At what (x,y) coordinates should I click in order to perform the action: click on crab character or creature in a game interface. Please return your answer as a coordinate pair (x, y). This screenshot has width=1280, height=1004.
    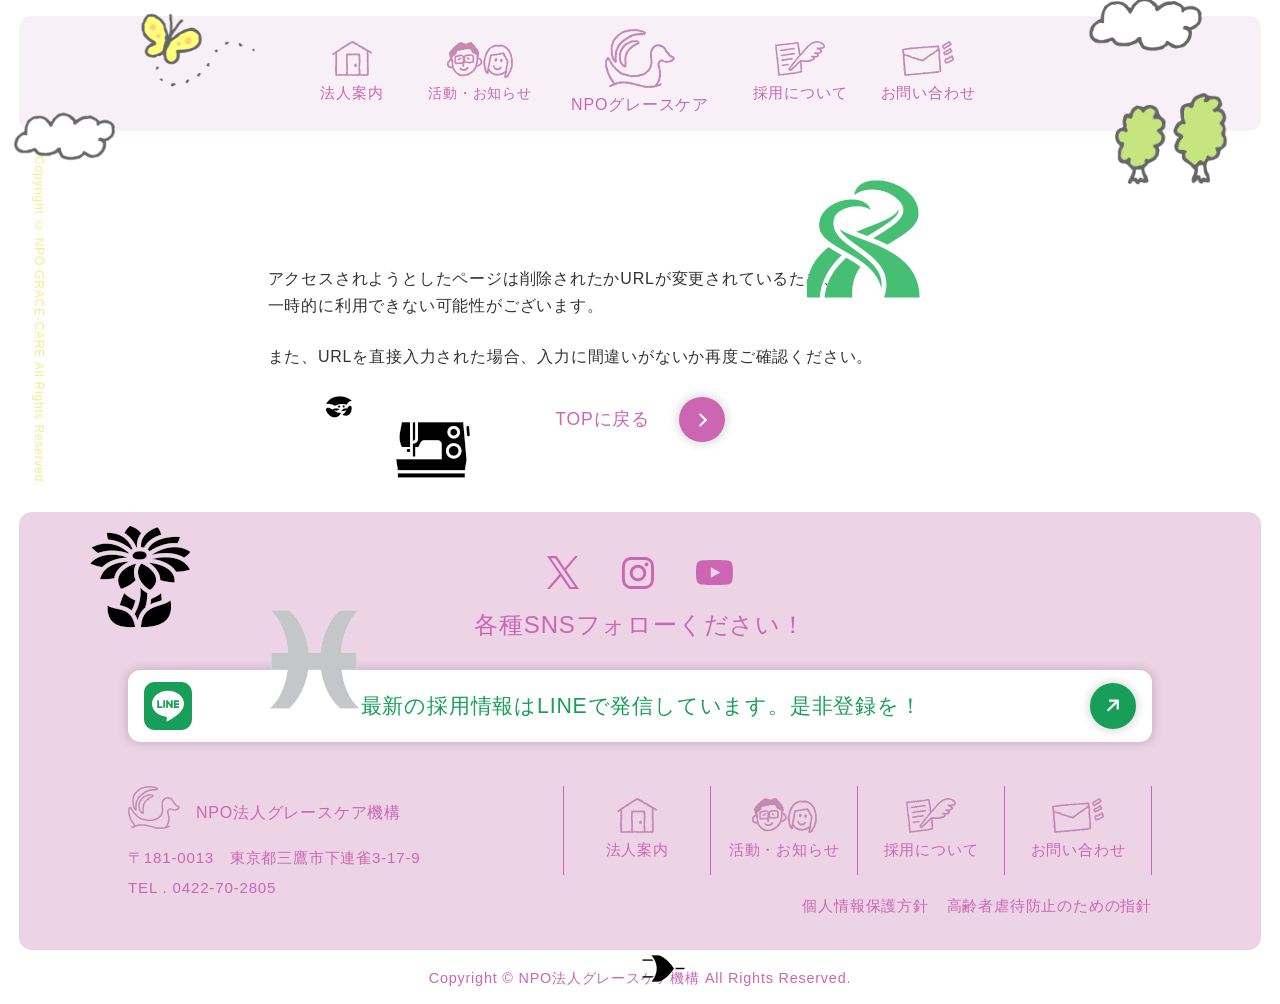
    Looking at the image, I should click on (339, 407).